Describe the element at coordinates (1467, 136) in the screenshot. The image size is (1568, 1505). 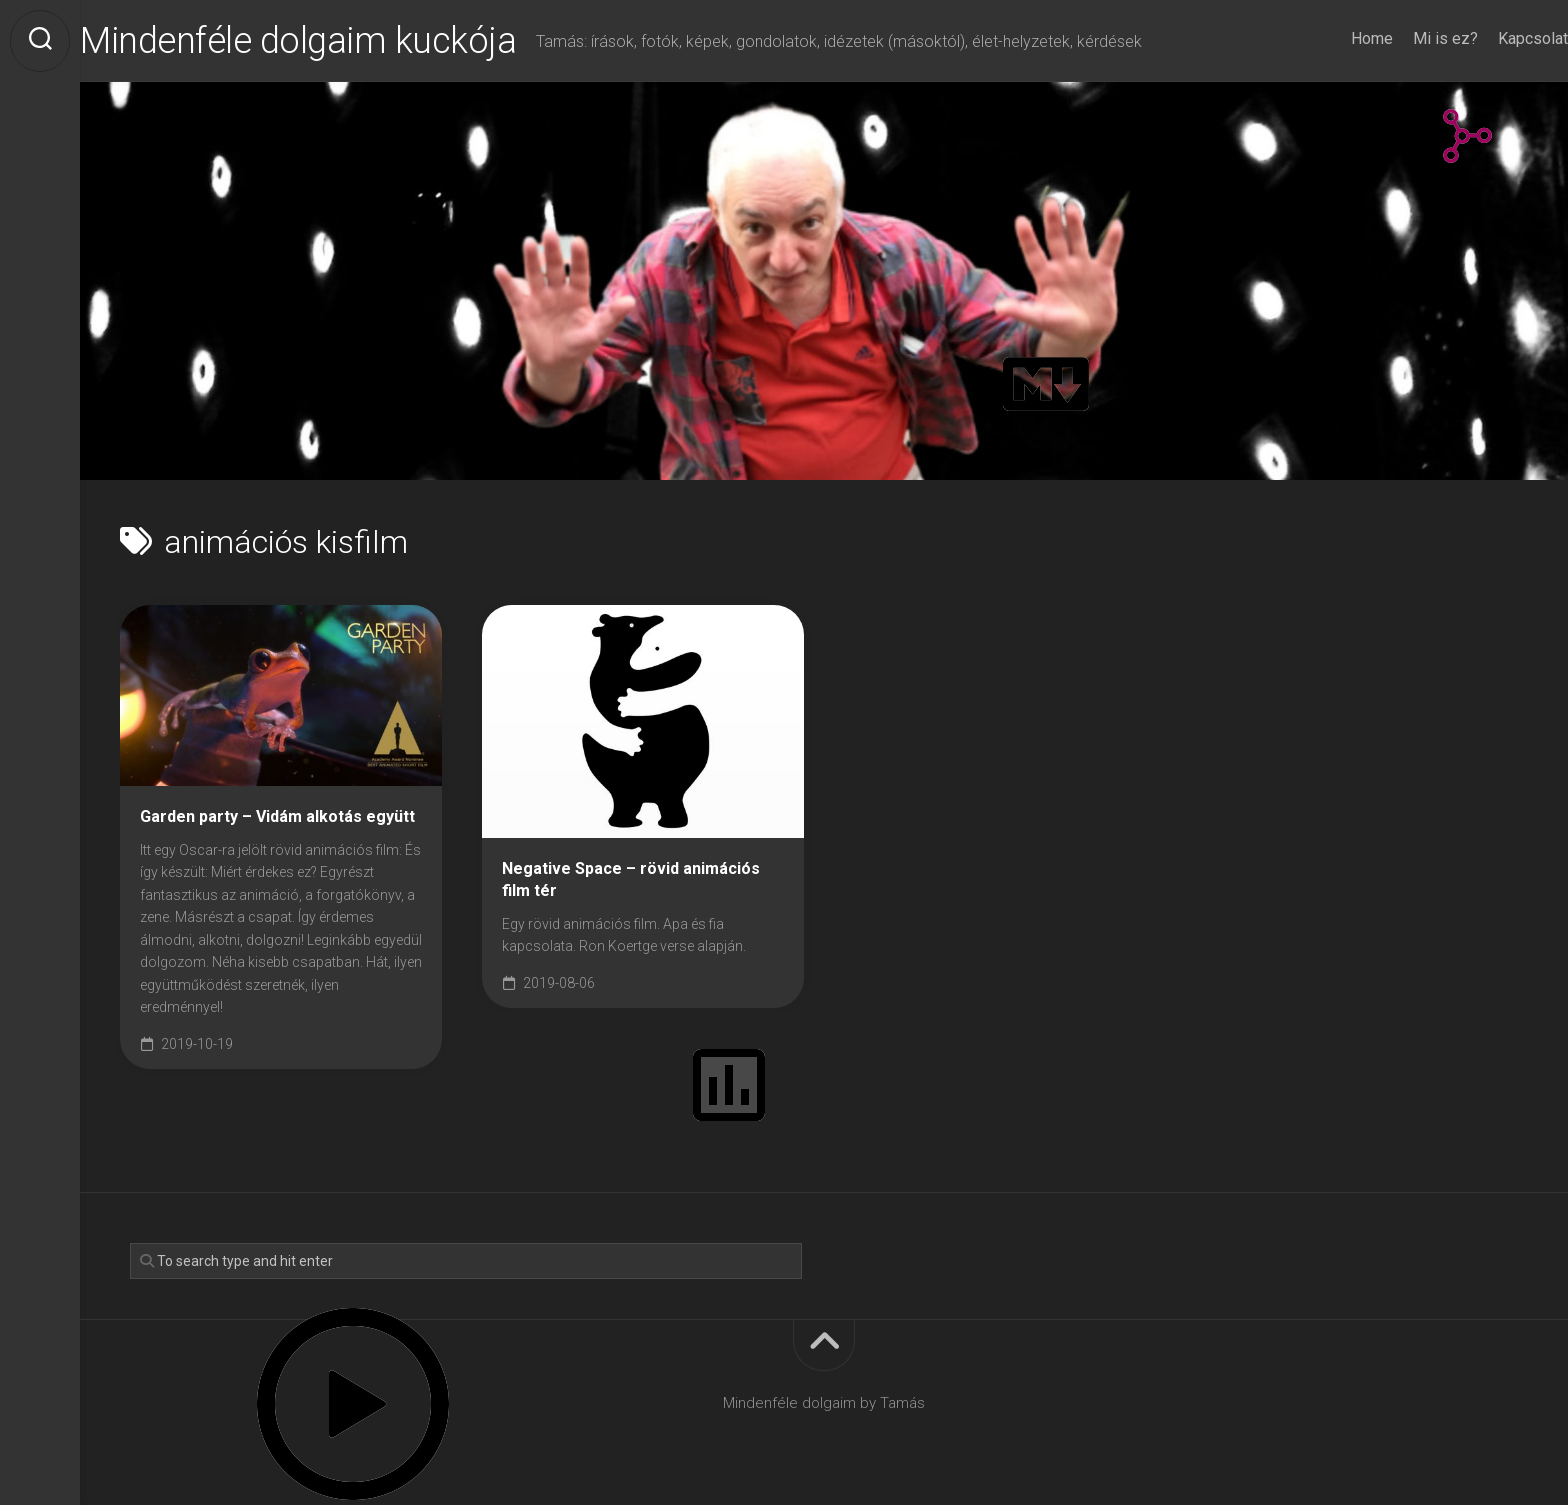
I see `access AI model settings` at that location.